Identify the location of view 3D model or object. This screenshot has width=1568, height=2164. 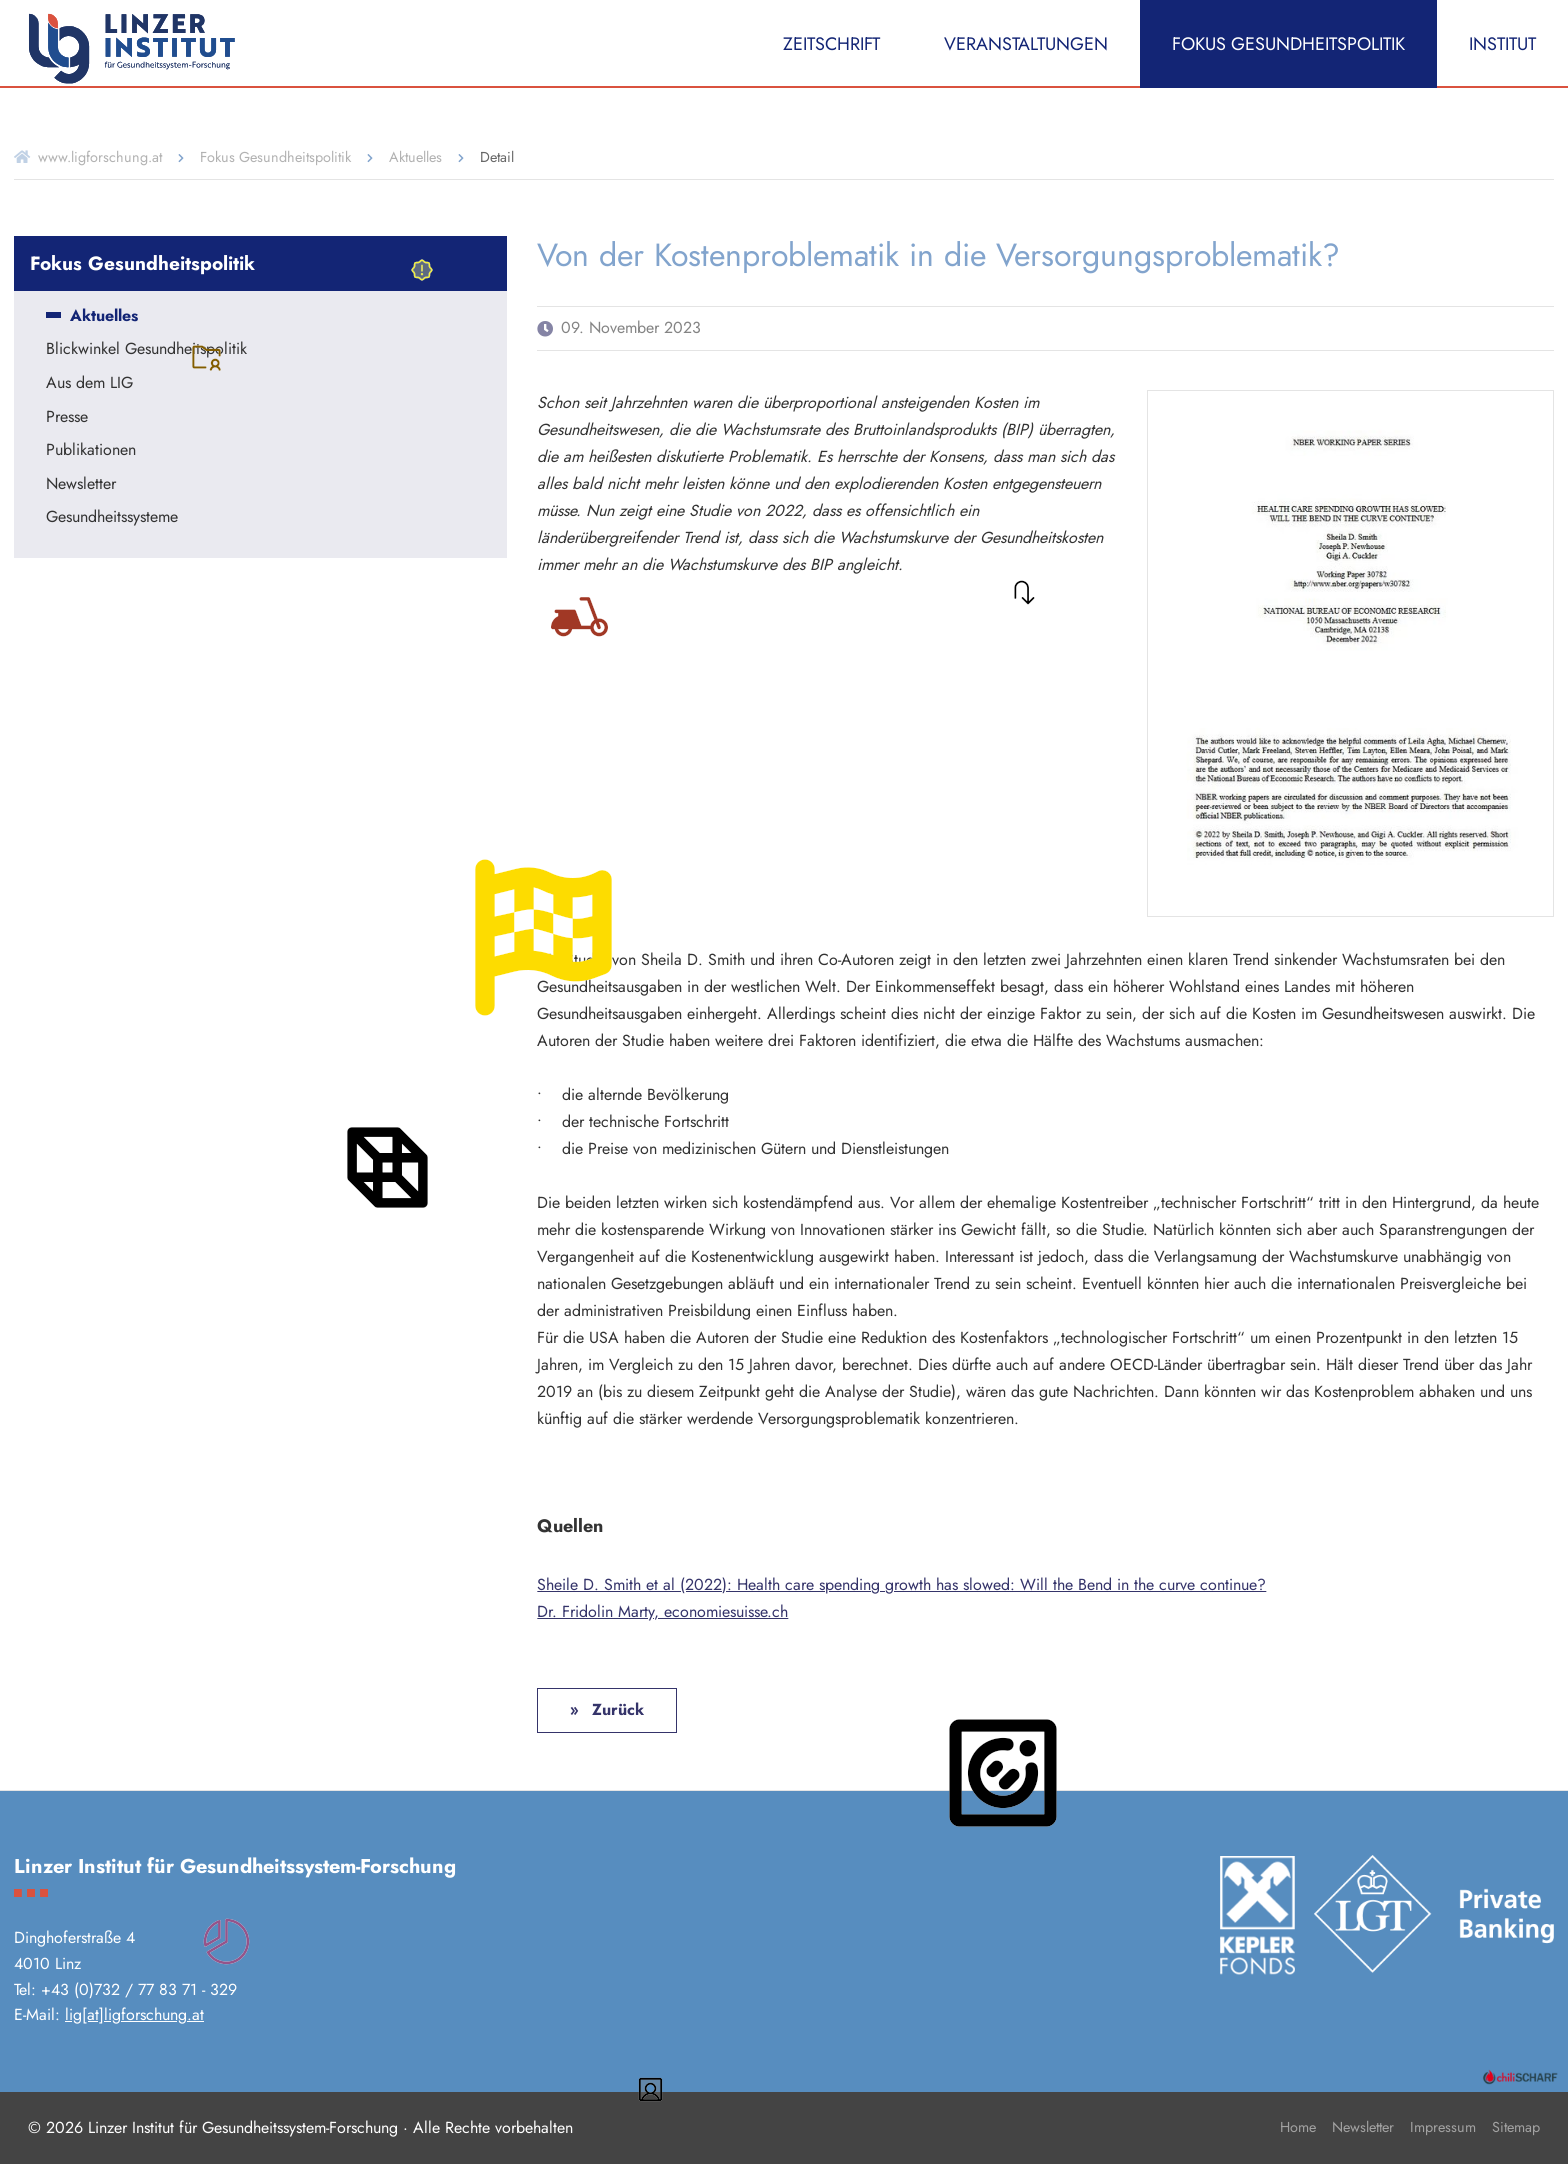
(387, 1167).